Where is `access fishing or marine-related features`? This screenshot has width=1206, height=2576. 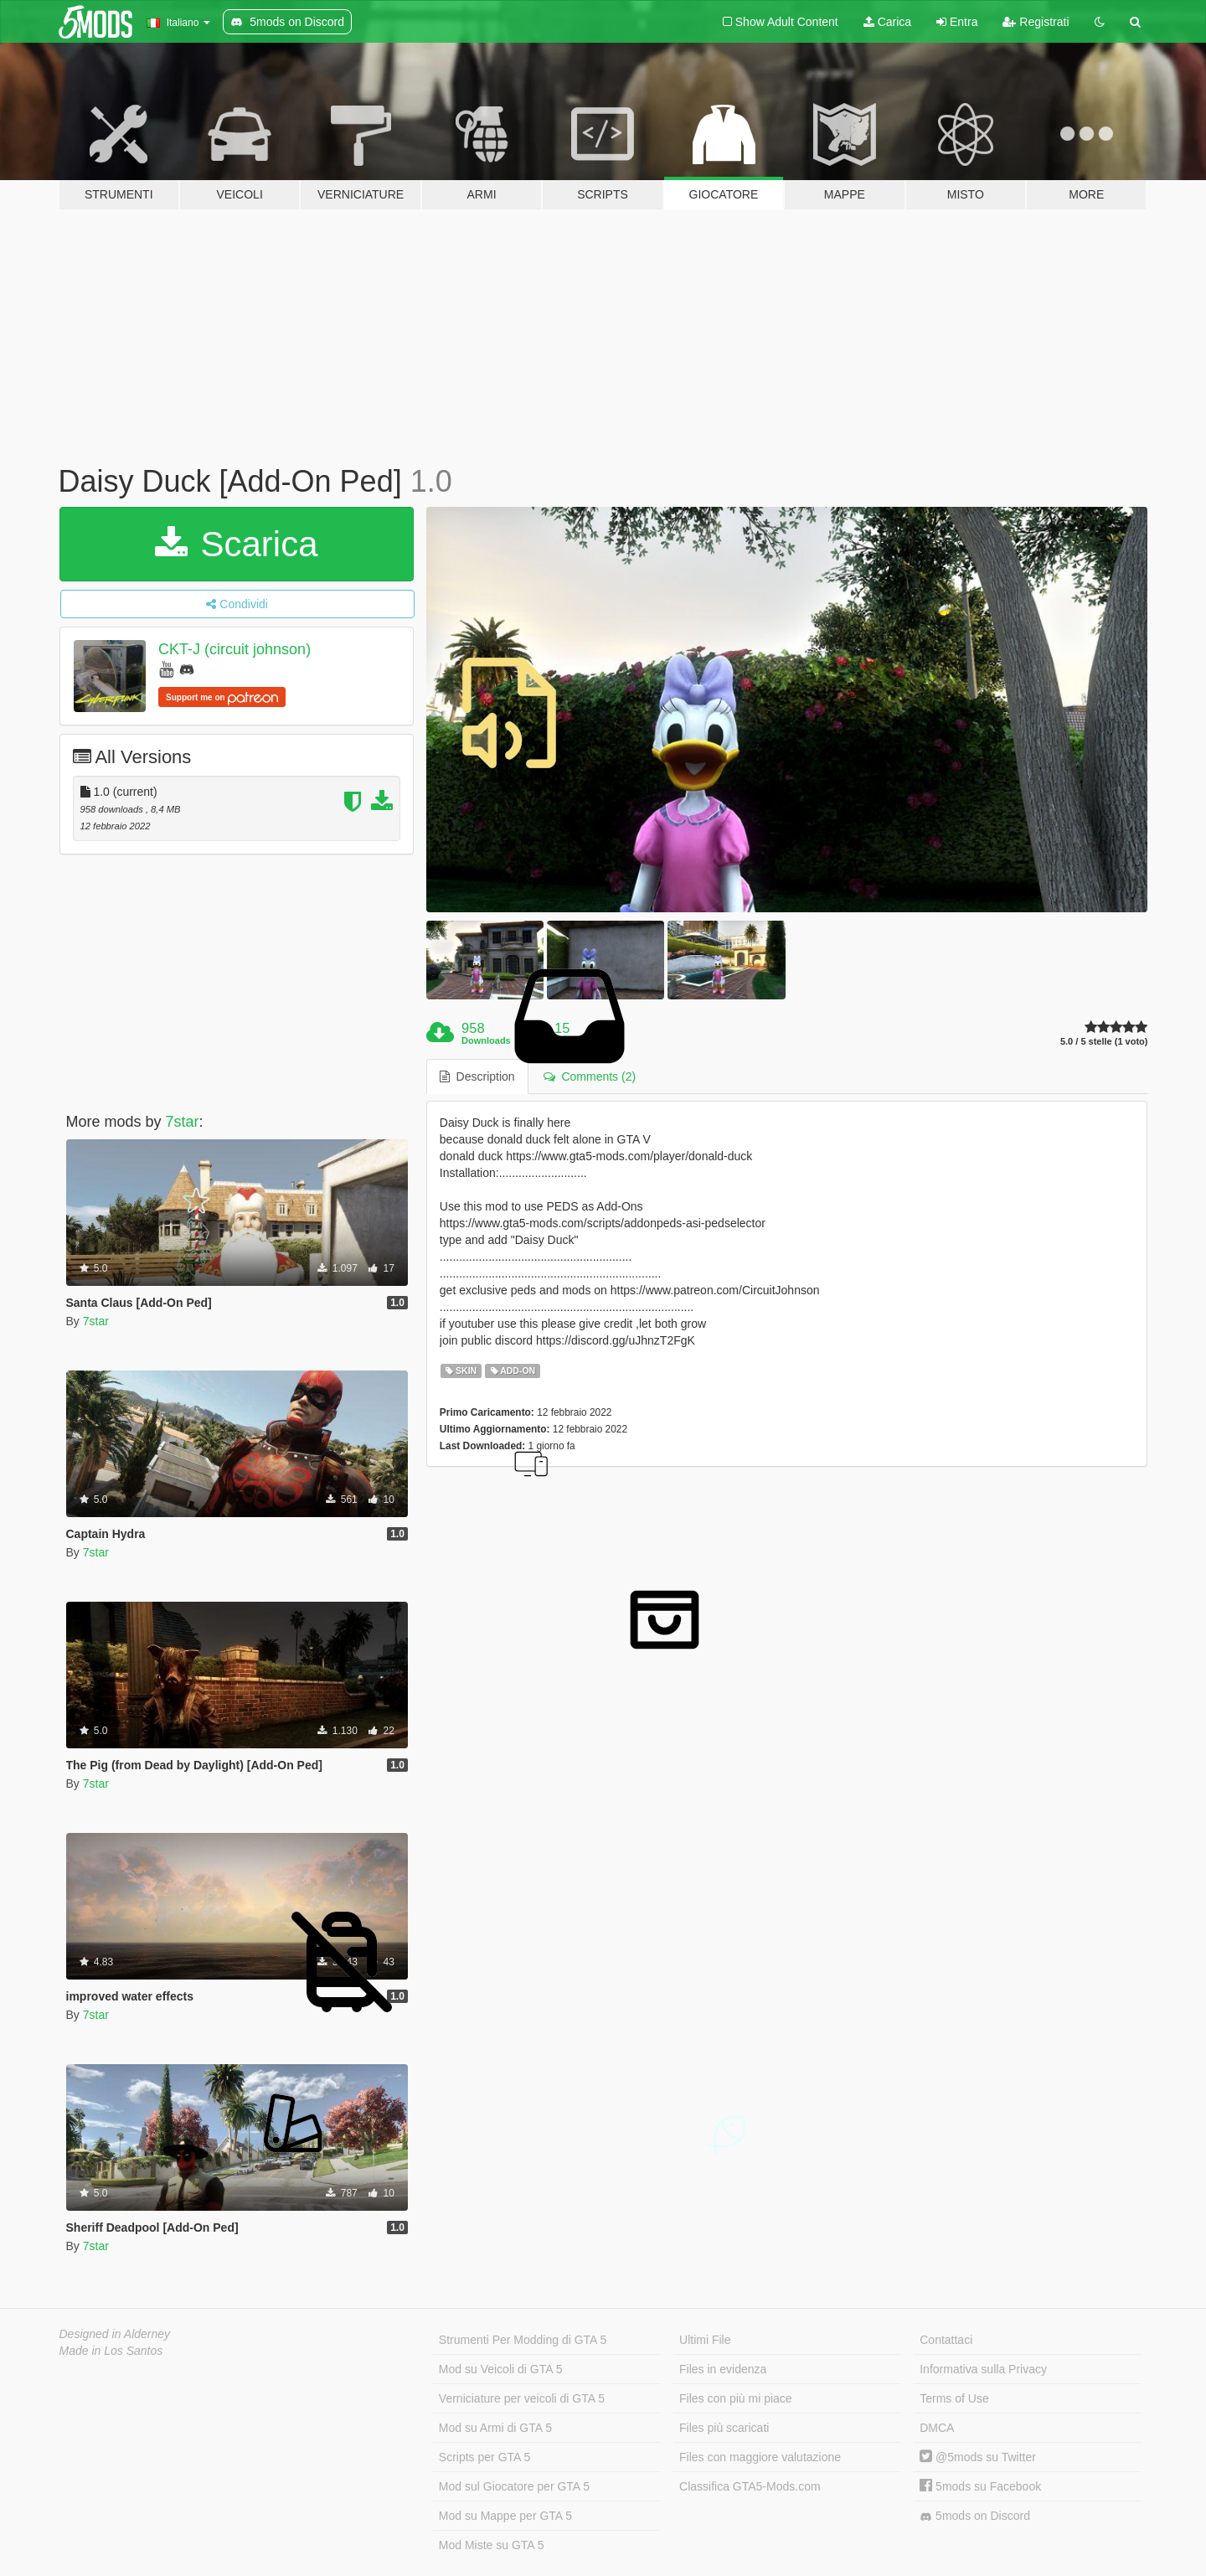 access fishing or marine-related features is located at coordinates (727, 2135).